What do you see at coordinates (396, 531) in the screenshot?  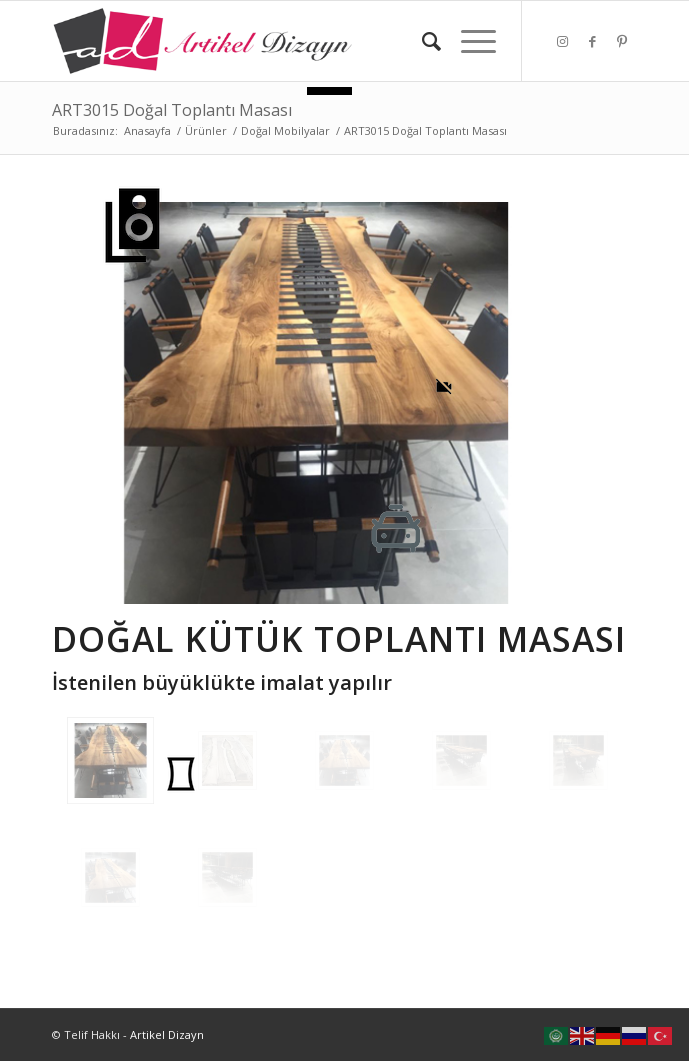 I see `request a taxi or cab ride` at bounding box center [396, 531].